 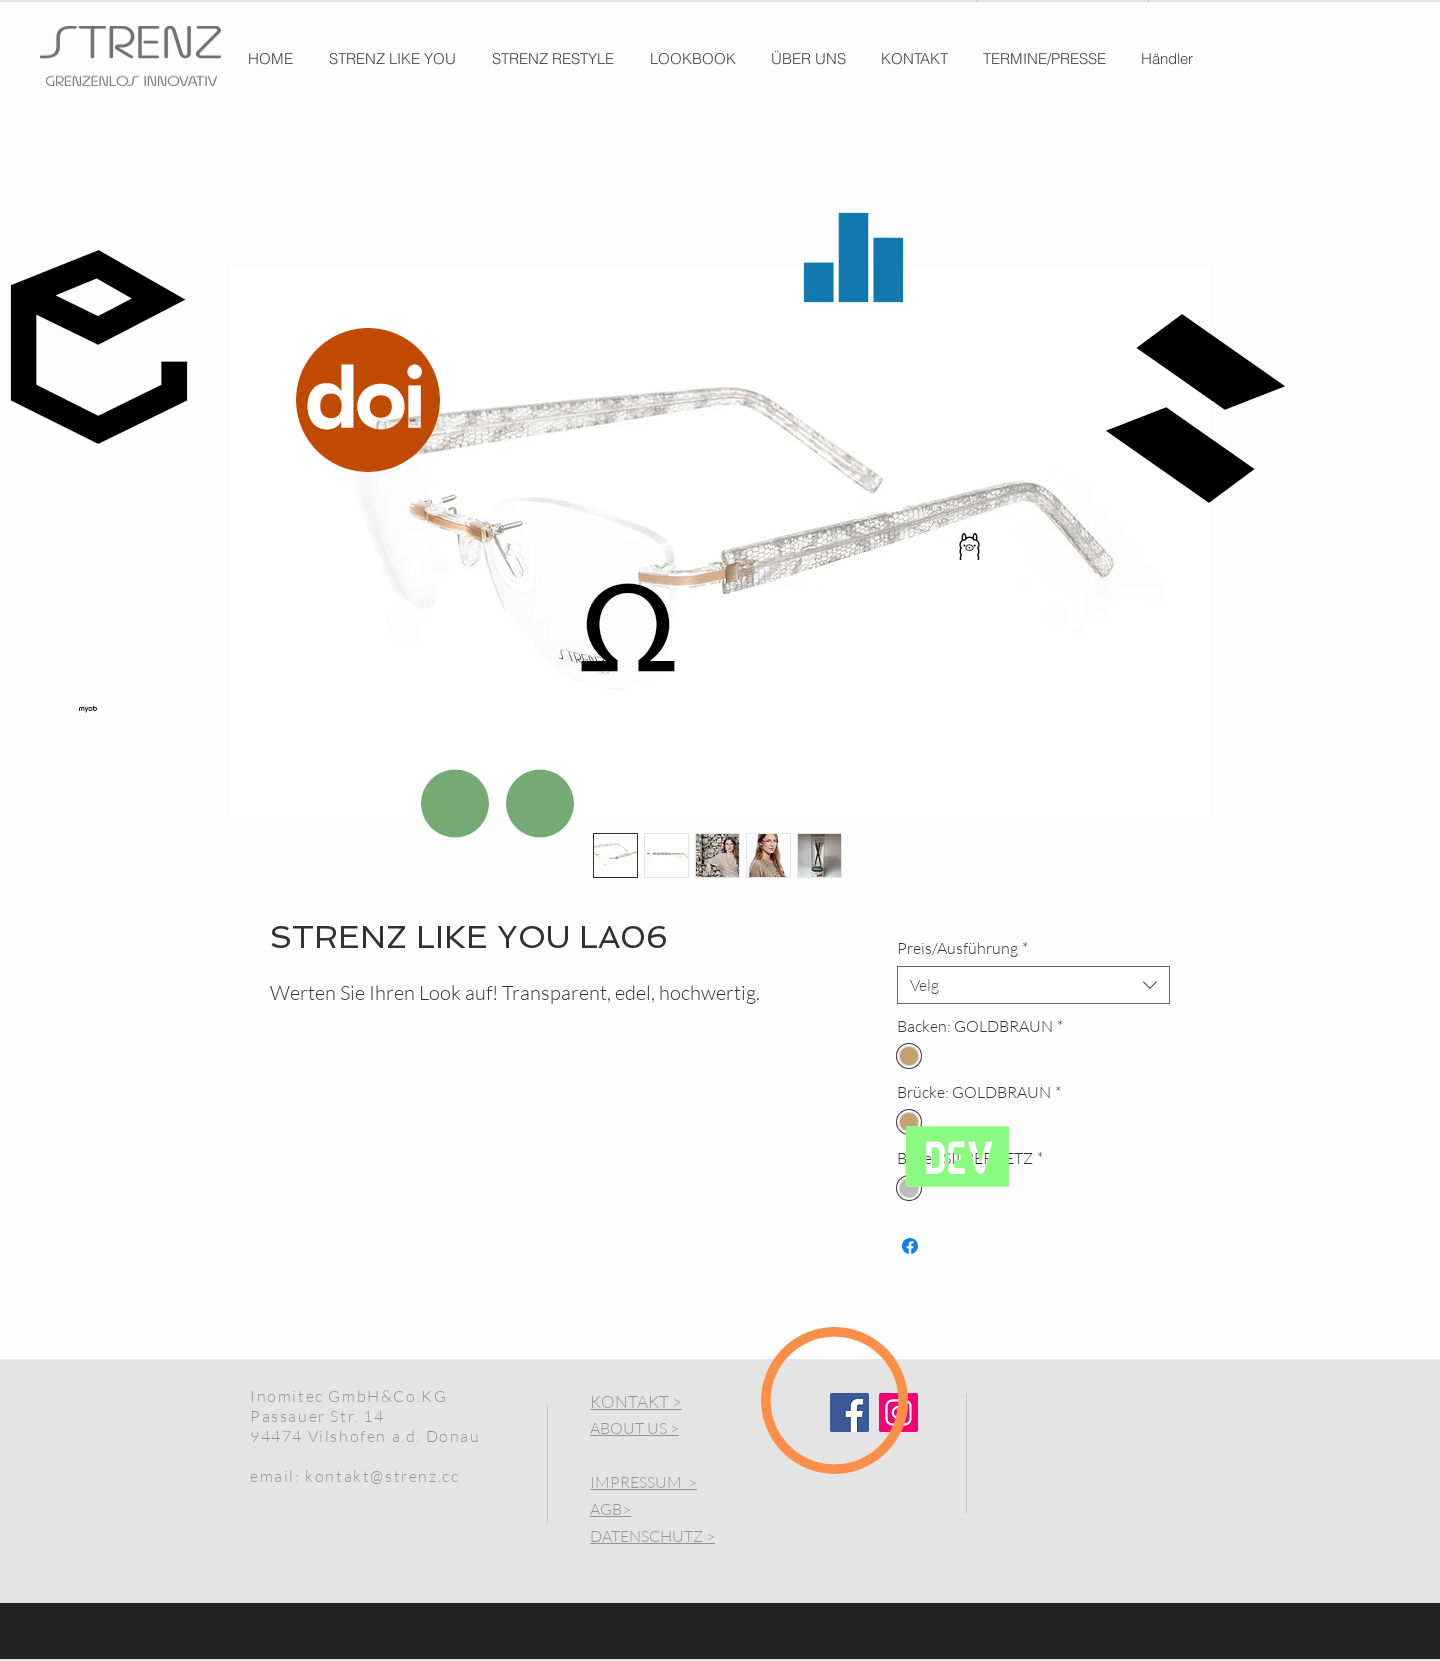 What do you see at coordinates (88, 709) in the screenshot?
I see `access MYOB accounting software` at bounding box center [88, 709].